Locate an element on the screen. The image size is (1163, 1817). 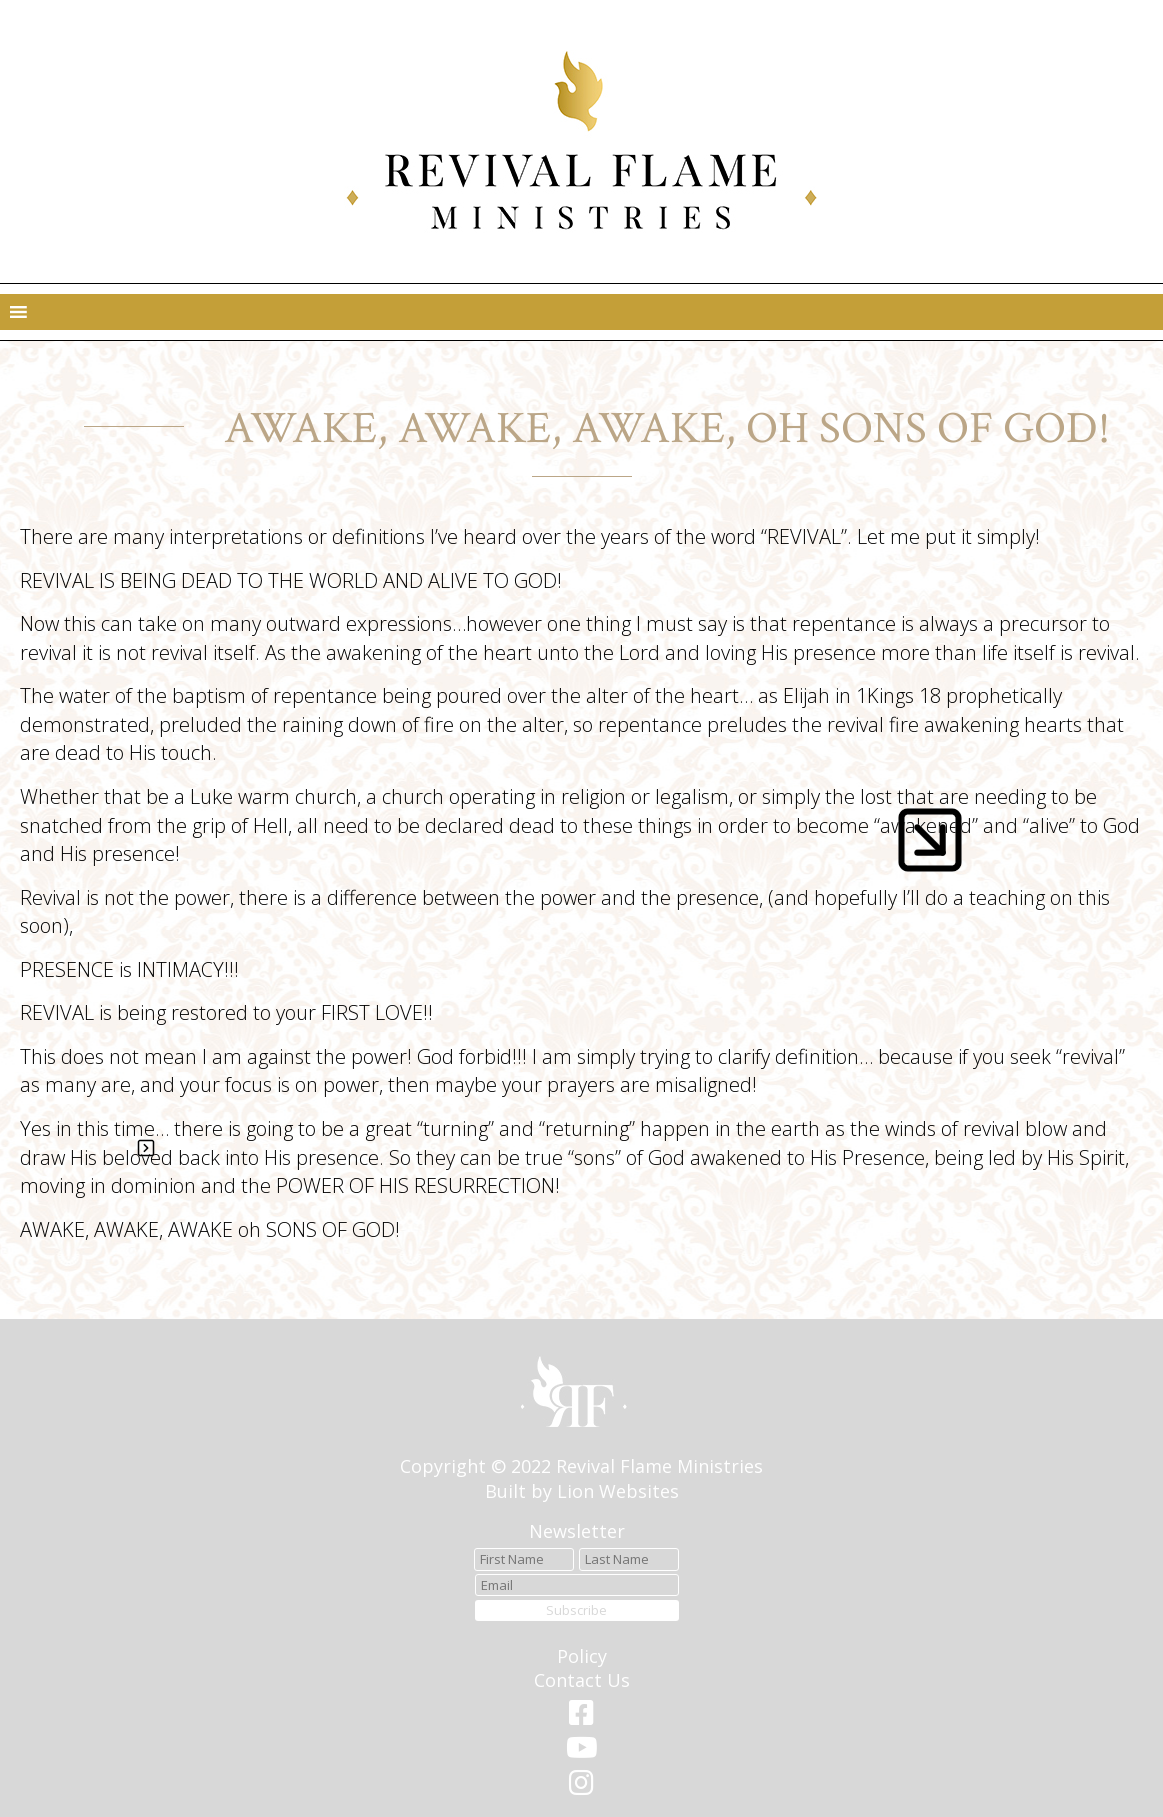
move or drag item to bottom-right is located at coordinates (930, 840).